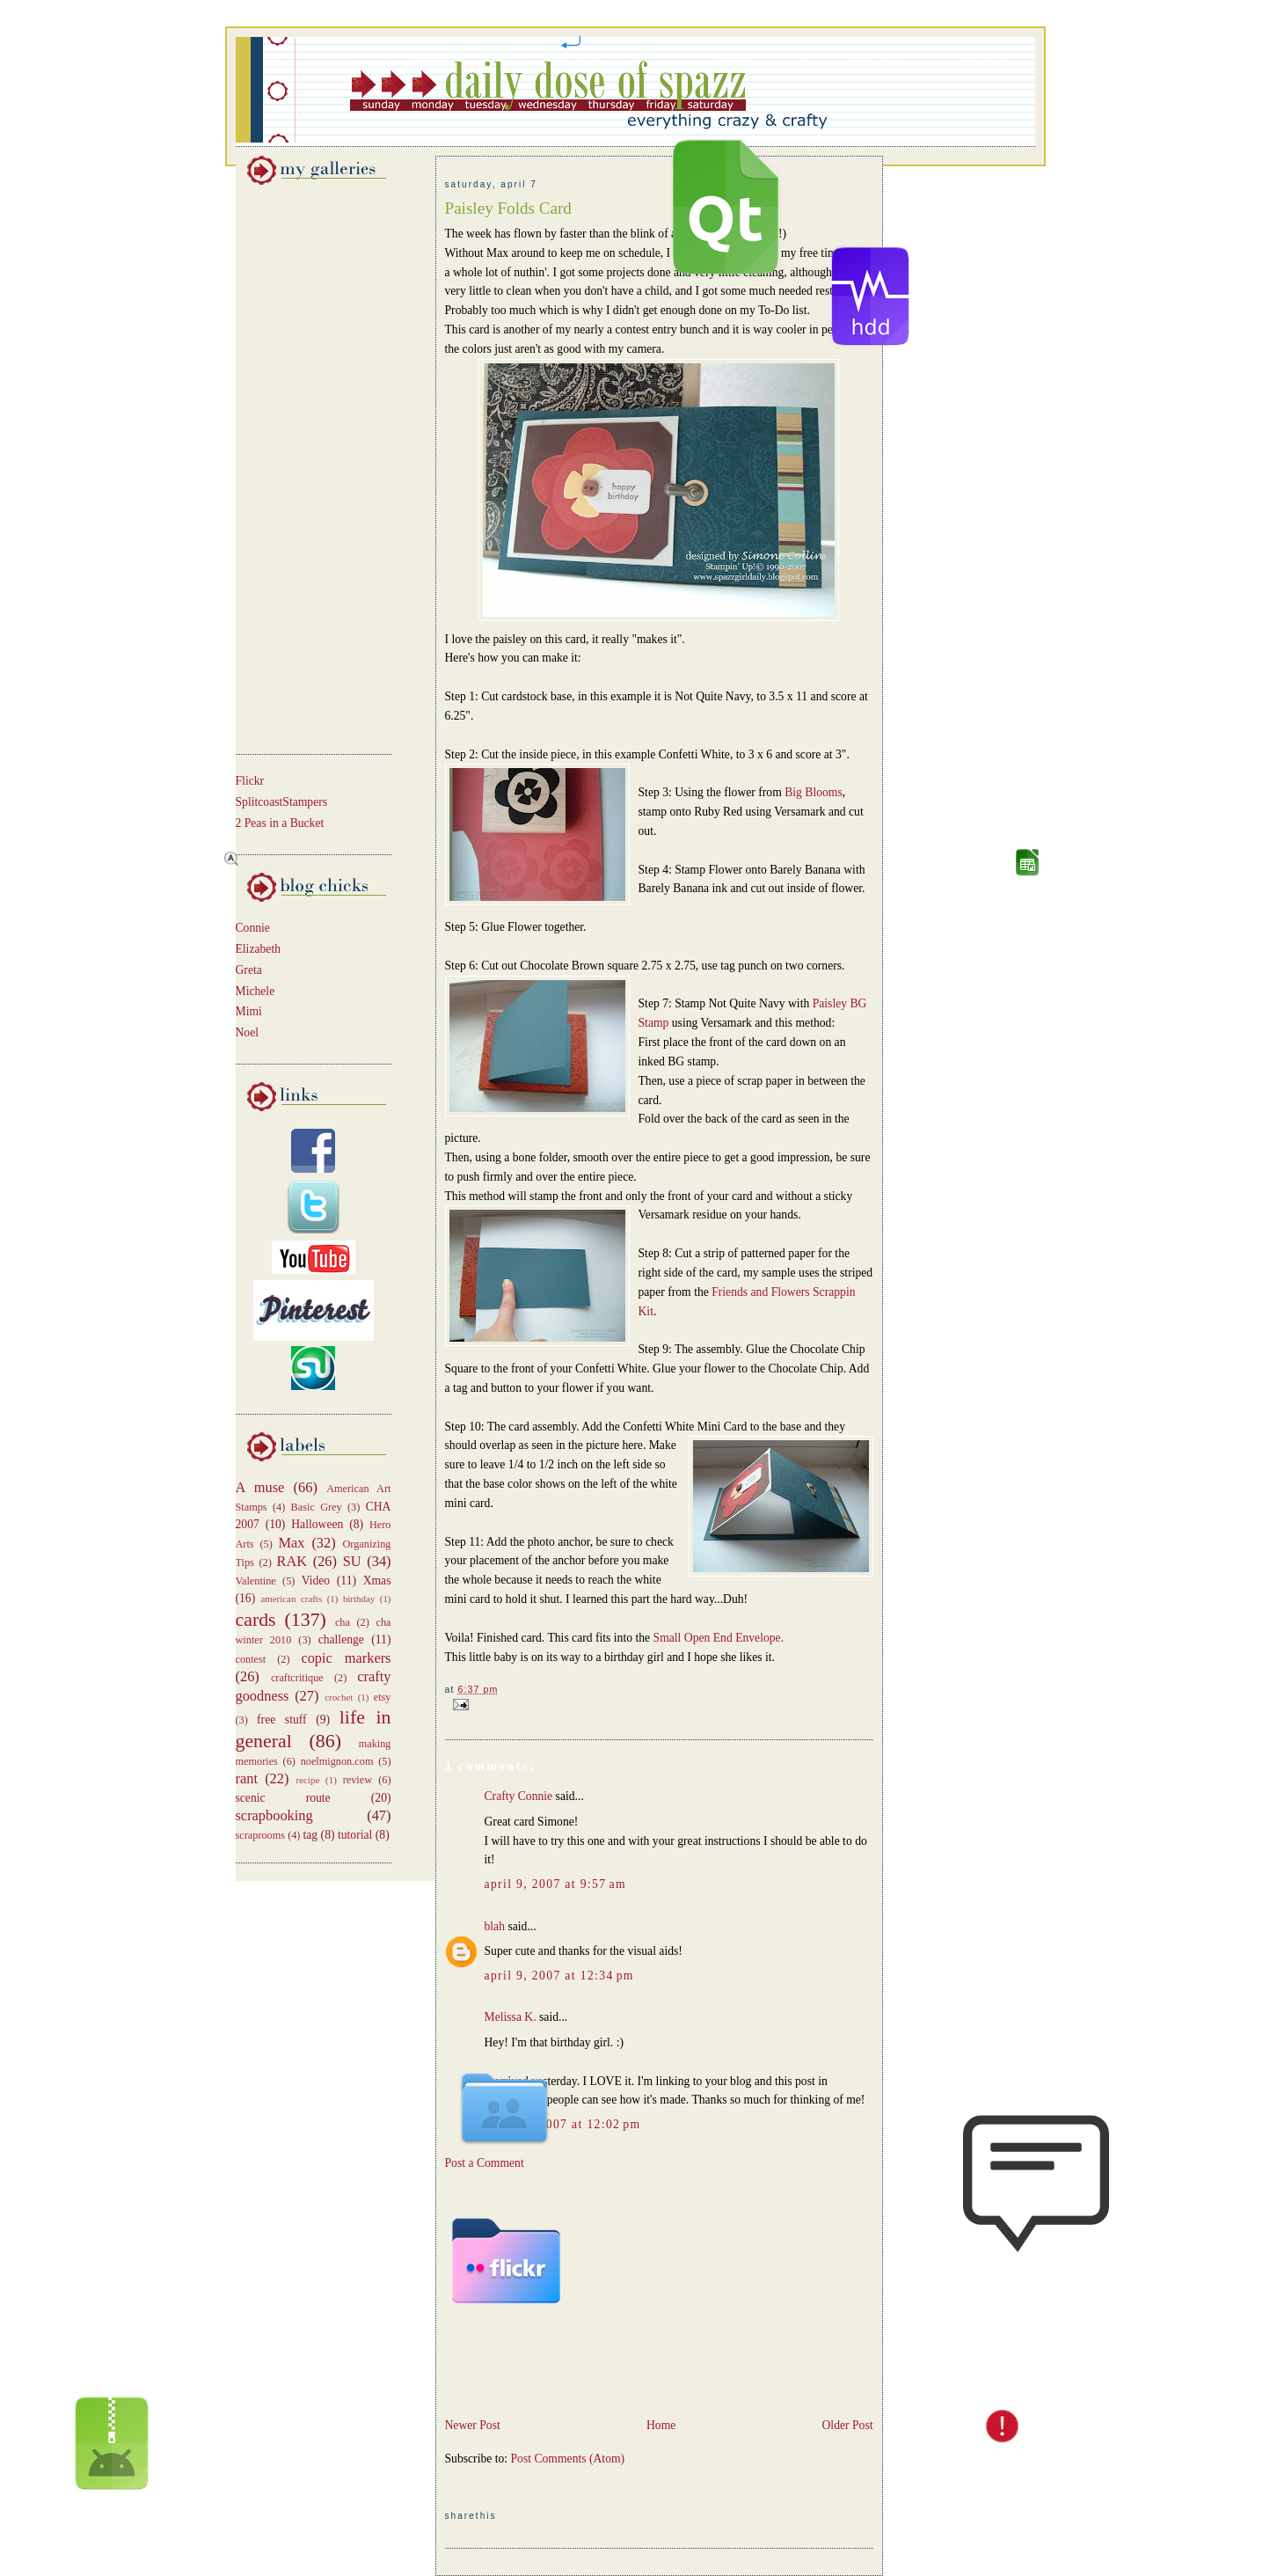 This screenshot has height=2576, width=1270. What do you see at coordinates (570, 40) in the screenshot?
I see `reply to an email message` at bounding box center [570, 40].